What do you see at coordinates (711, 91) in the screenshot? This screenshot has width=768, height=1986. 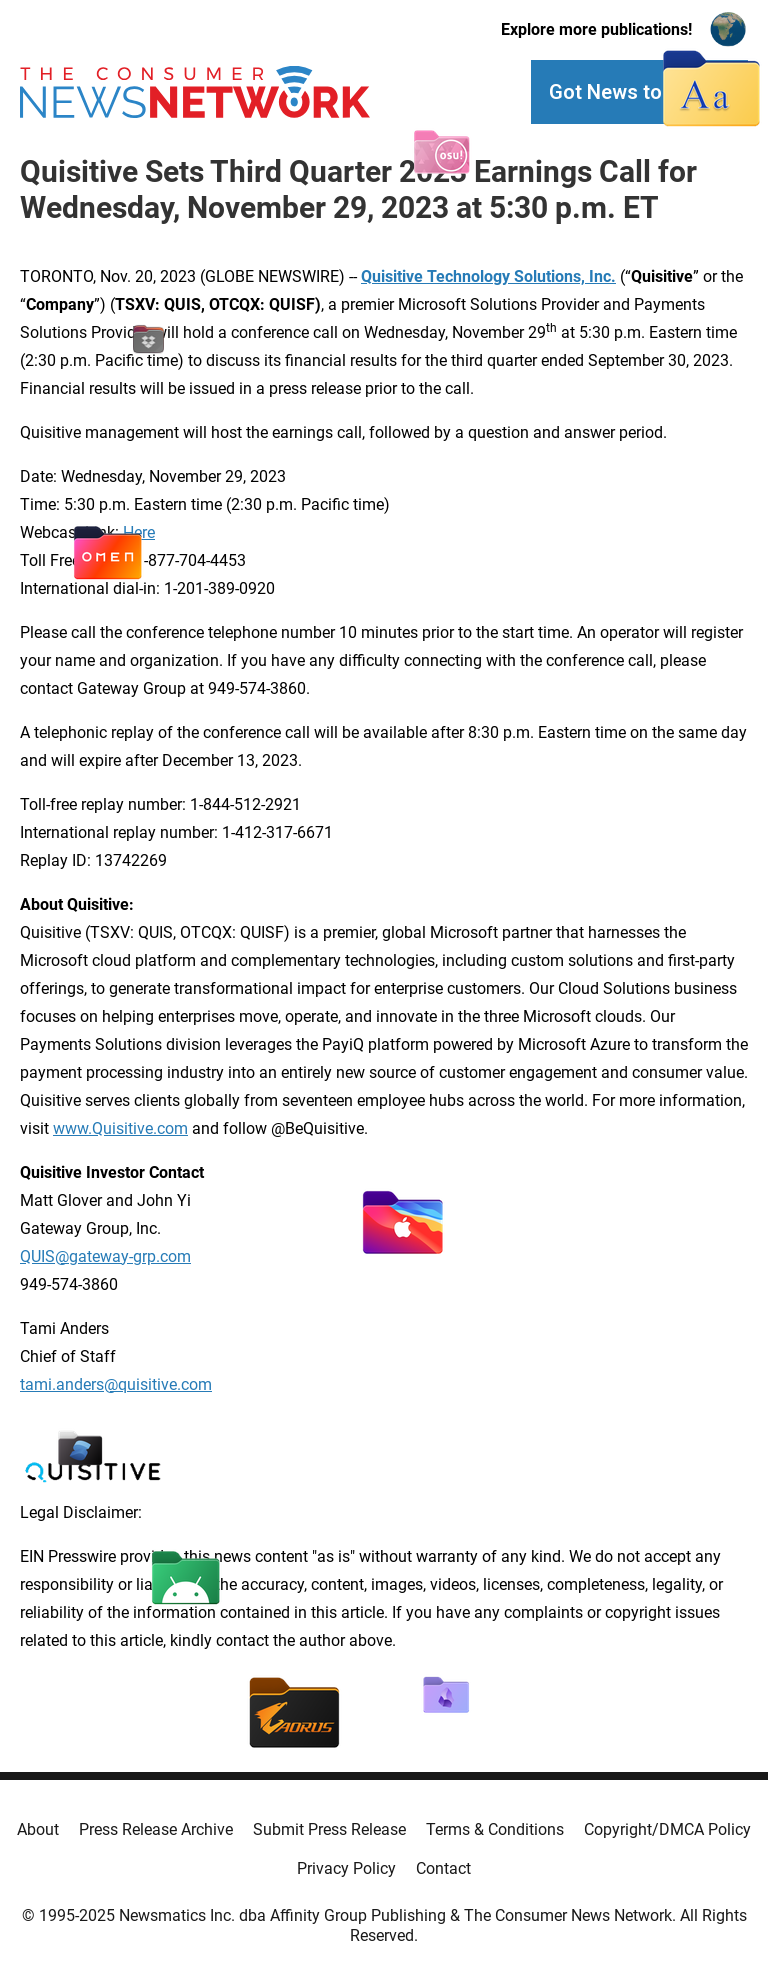 I see `open fonts folder` at bounding box center [711, 91].